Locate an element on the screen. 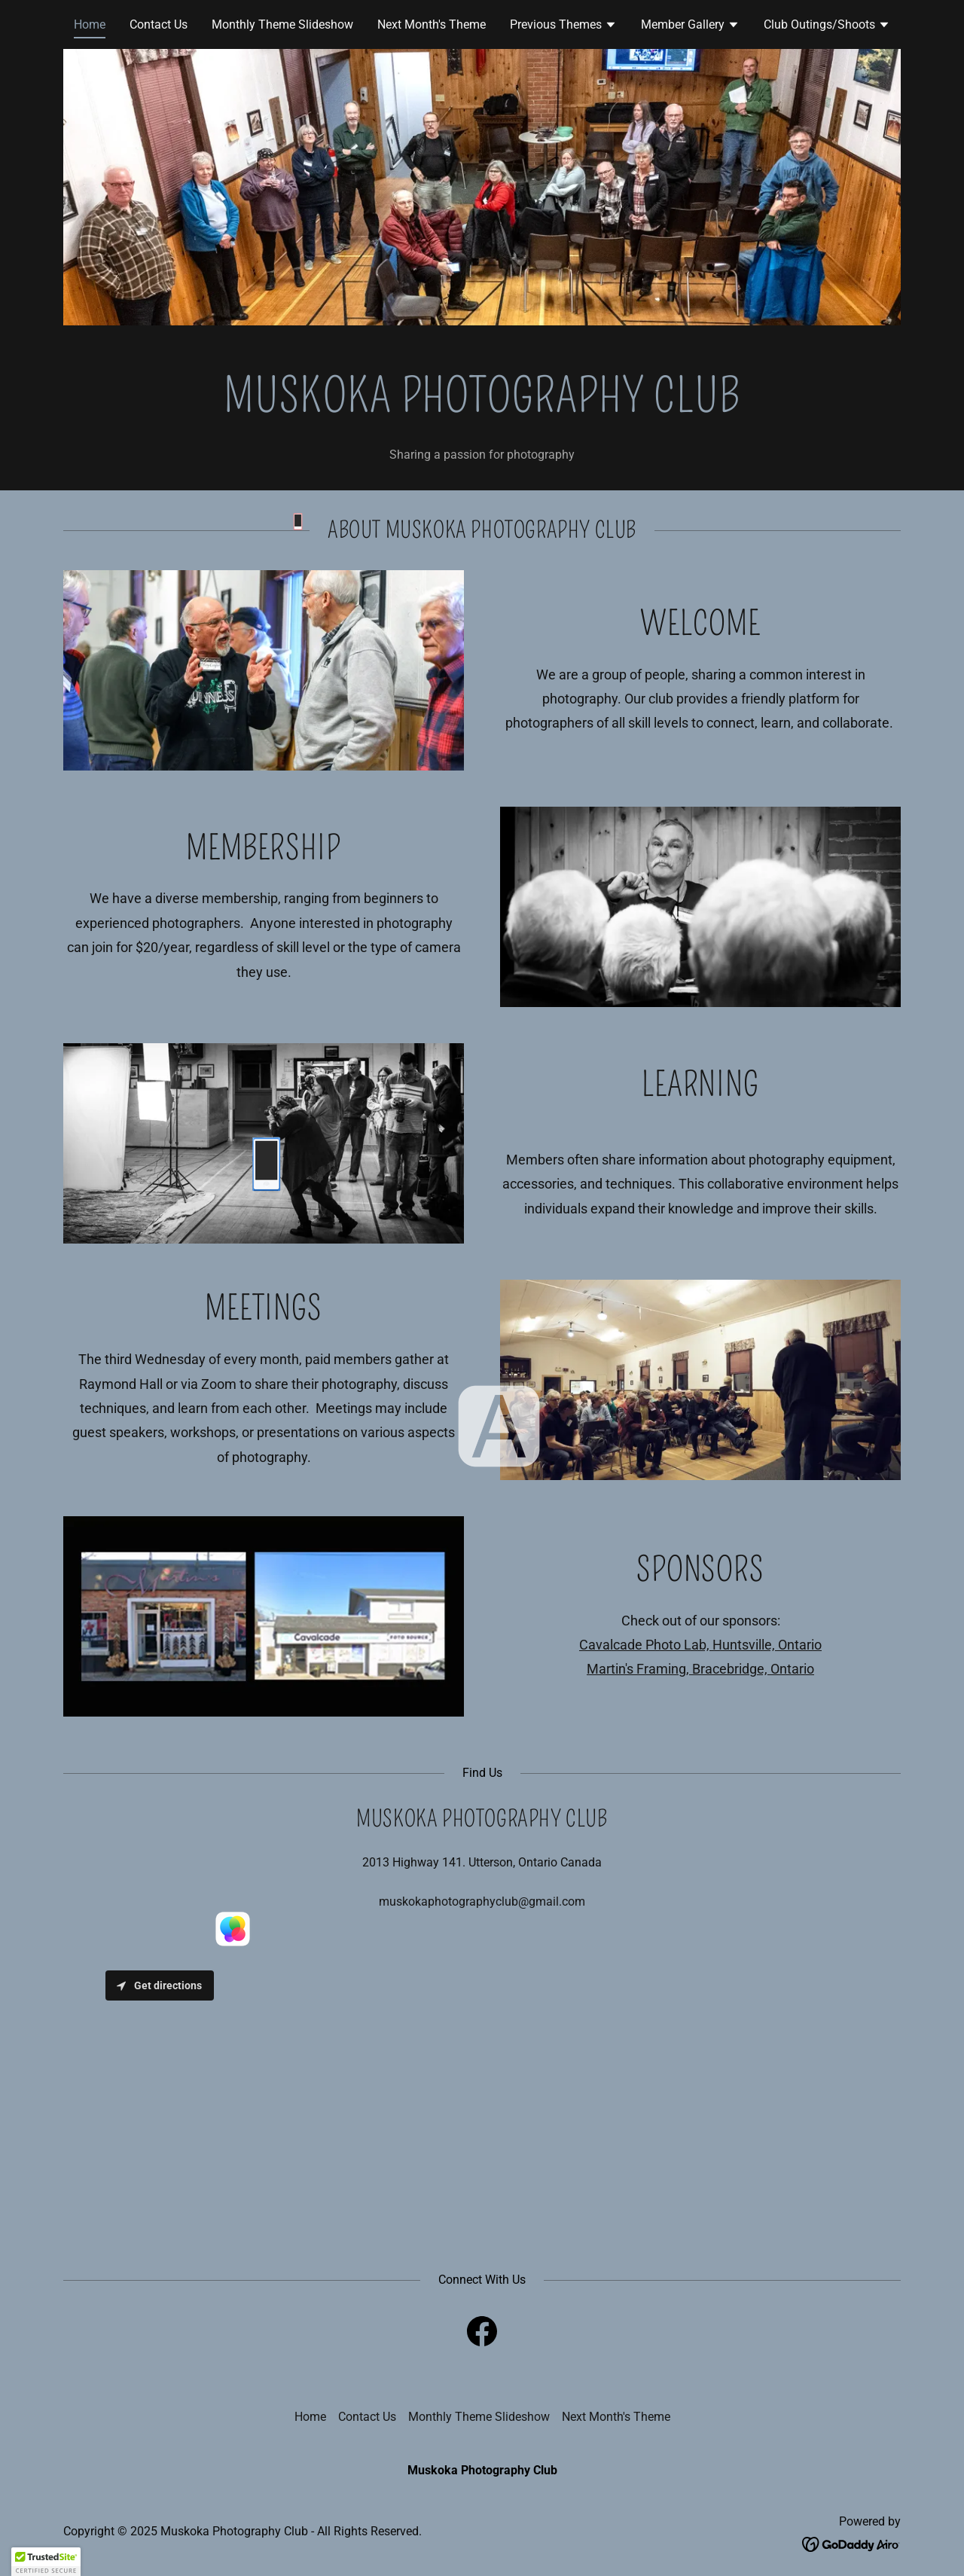 This screenshot has height=2576, width=964. open Game Center to view achievements and leaderboards is located at coordinates (233, 1929).